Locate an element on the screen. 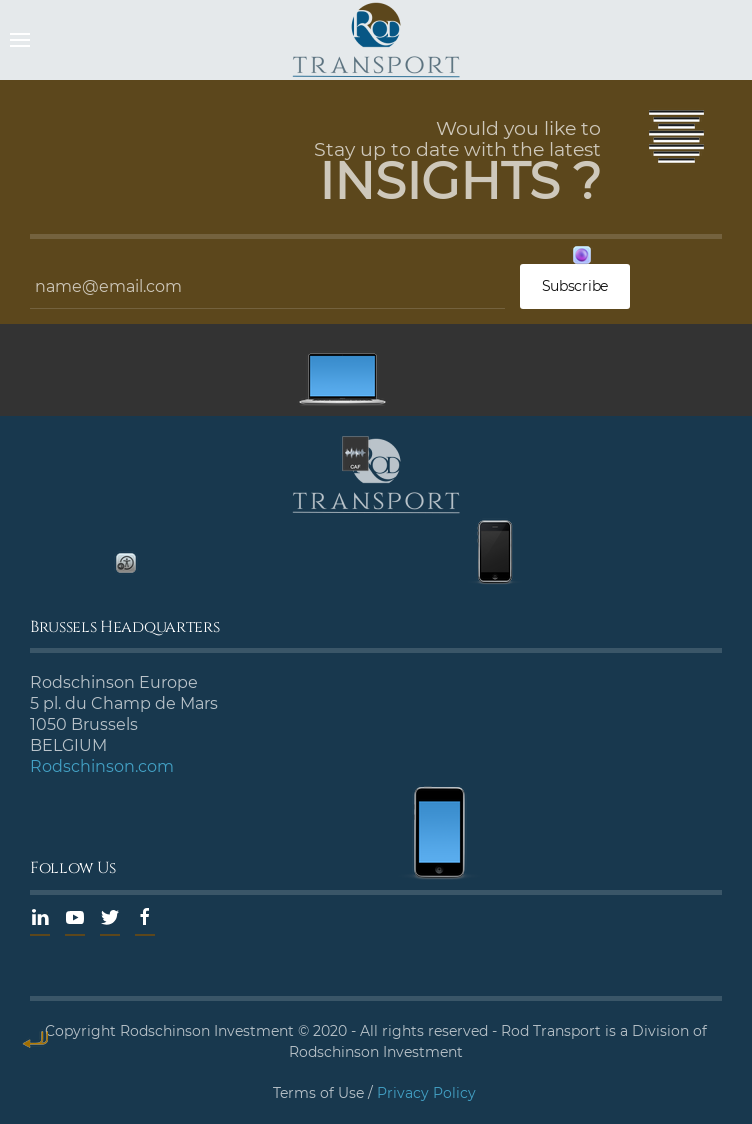 This screenshot has height=1124, width=752. open OrbStack container management app is located at coordinates (582, 255).